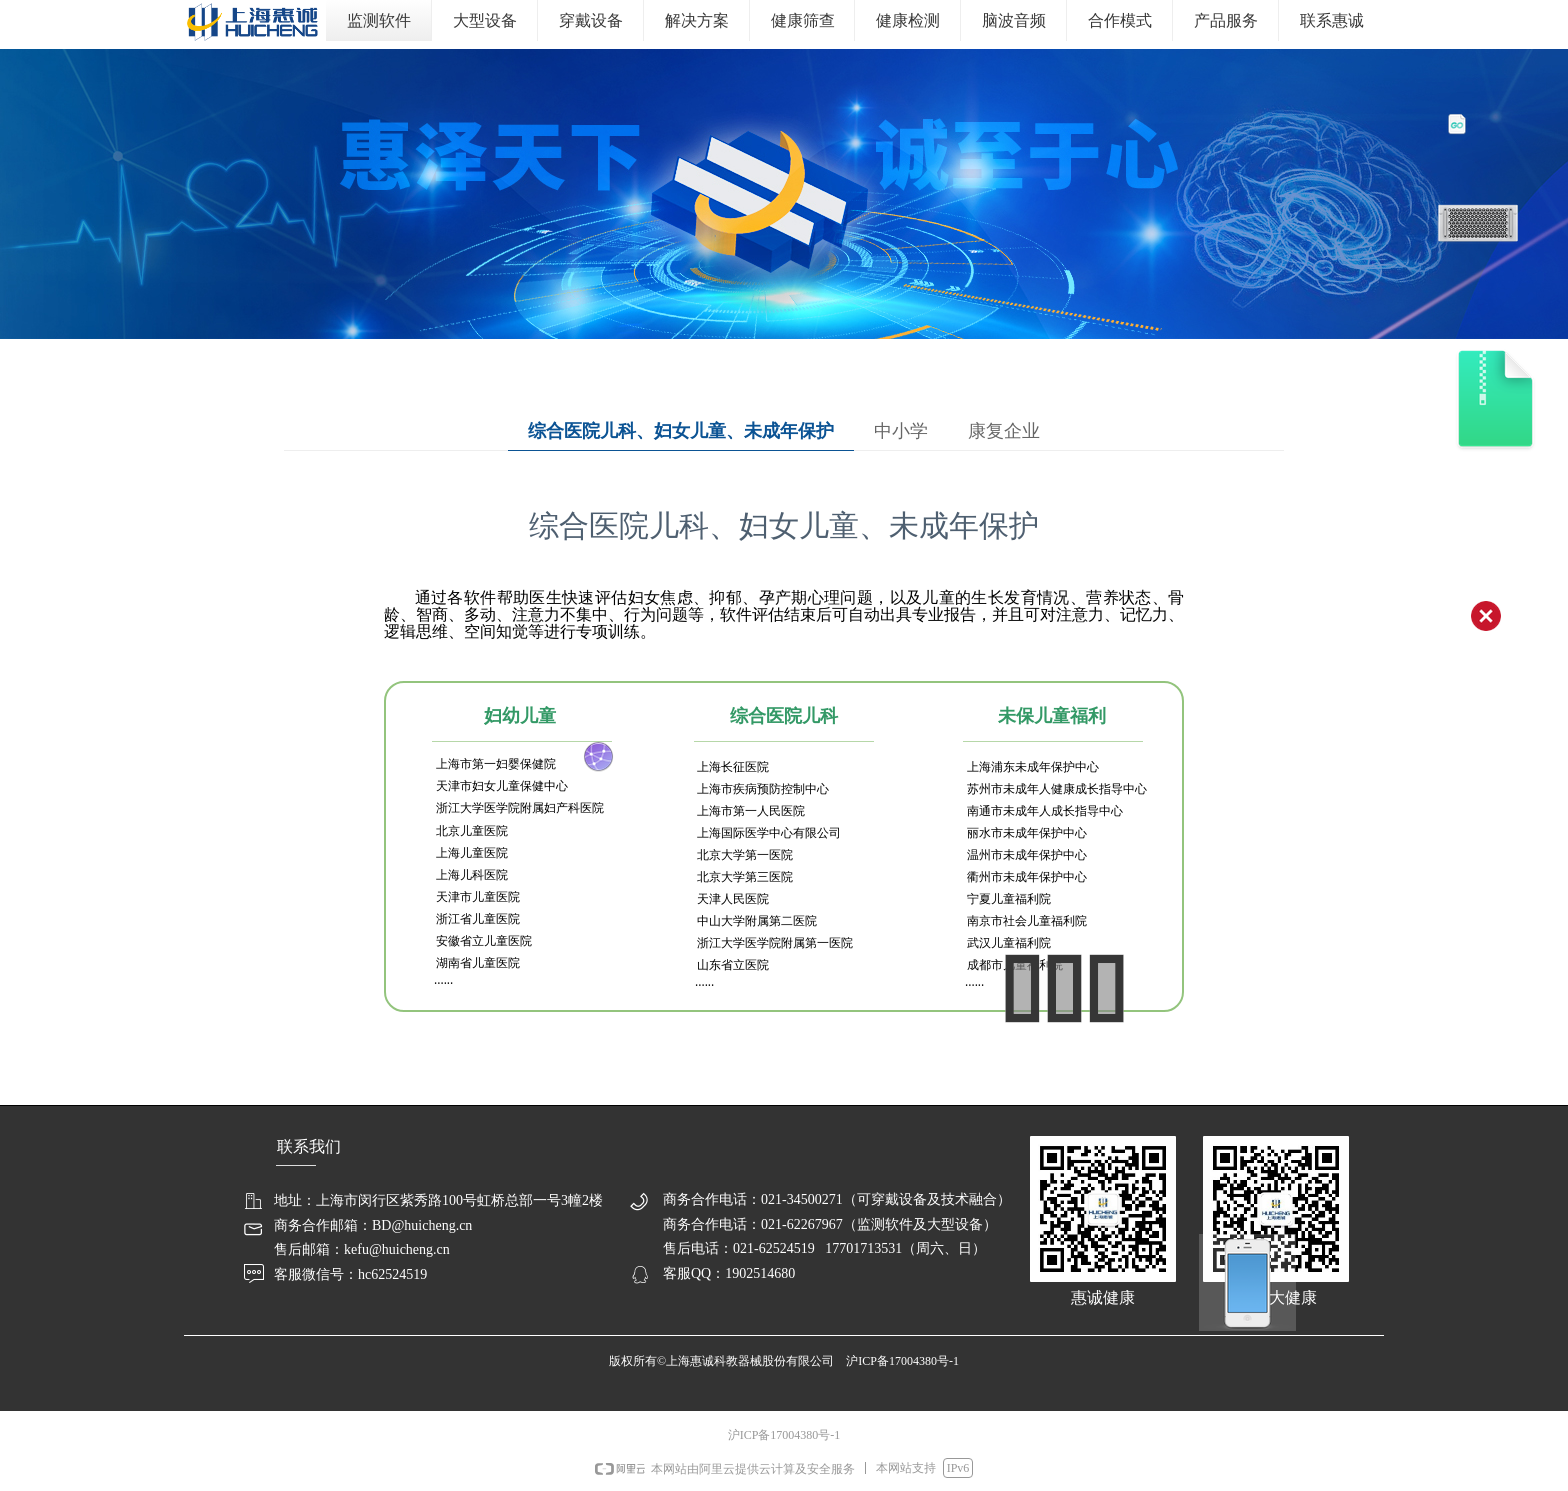 Image resolution: width=1568 pixels, height=1491 pixels. I want to click on connect or sync a white iPhone device, so click(1247, 1282).